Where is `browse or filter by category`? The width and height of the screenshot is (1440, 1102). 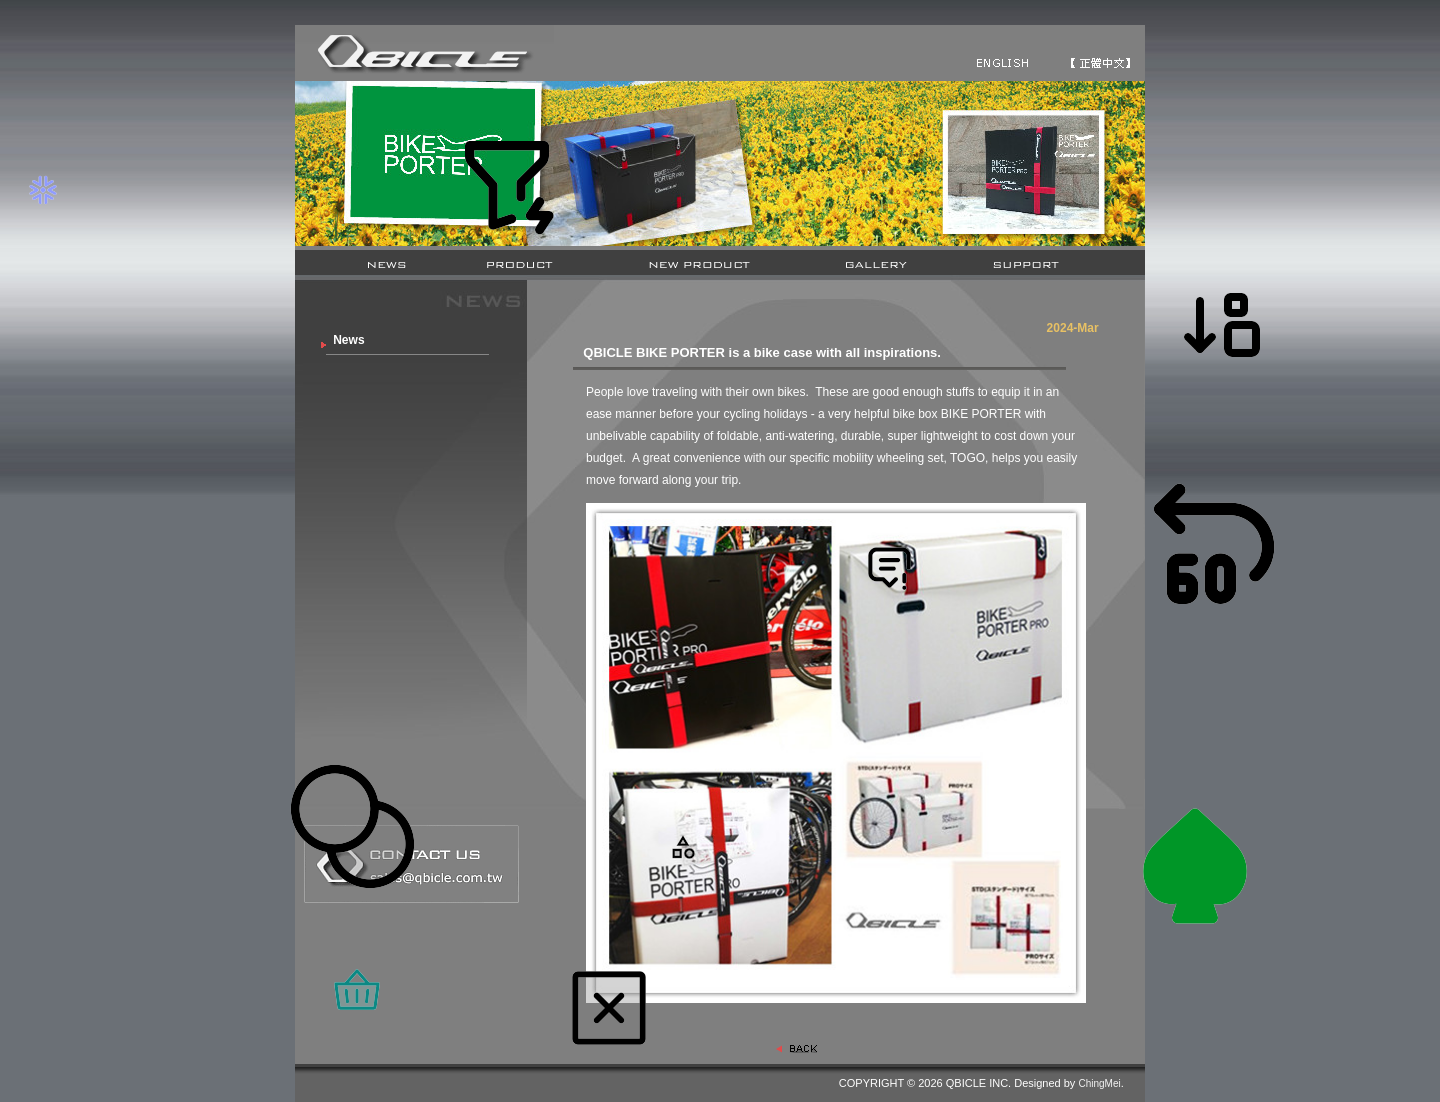
browse or filter by category is located at coordinates (683, 847).